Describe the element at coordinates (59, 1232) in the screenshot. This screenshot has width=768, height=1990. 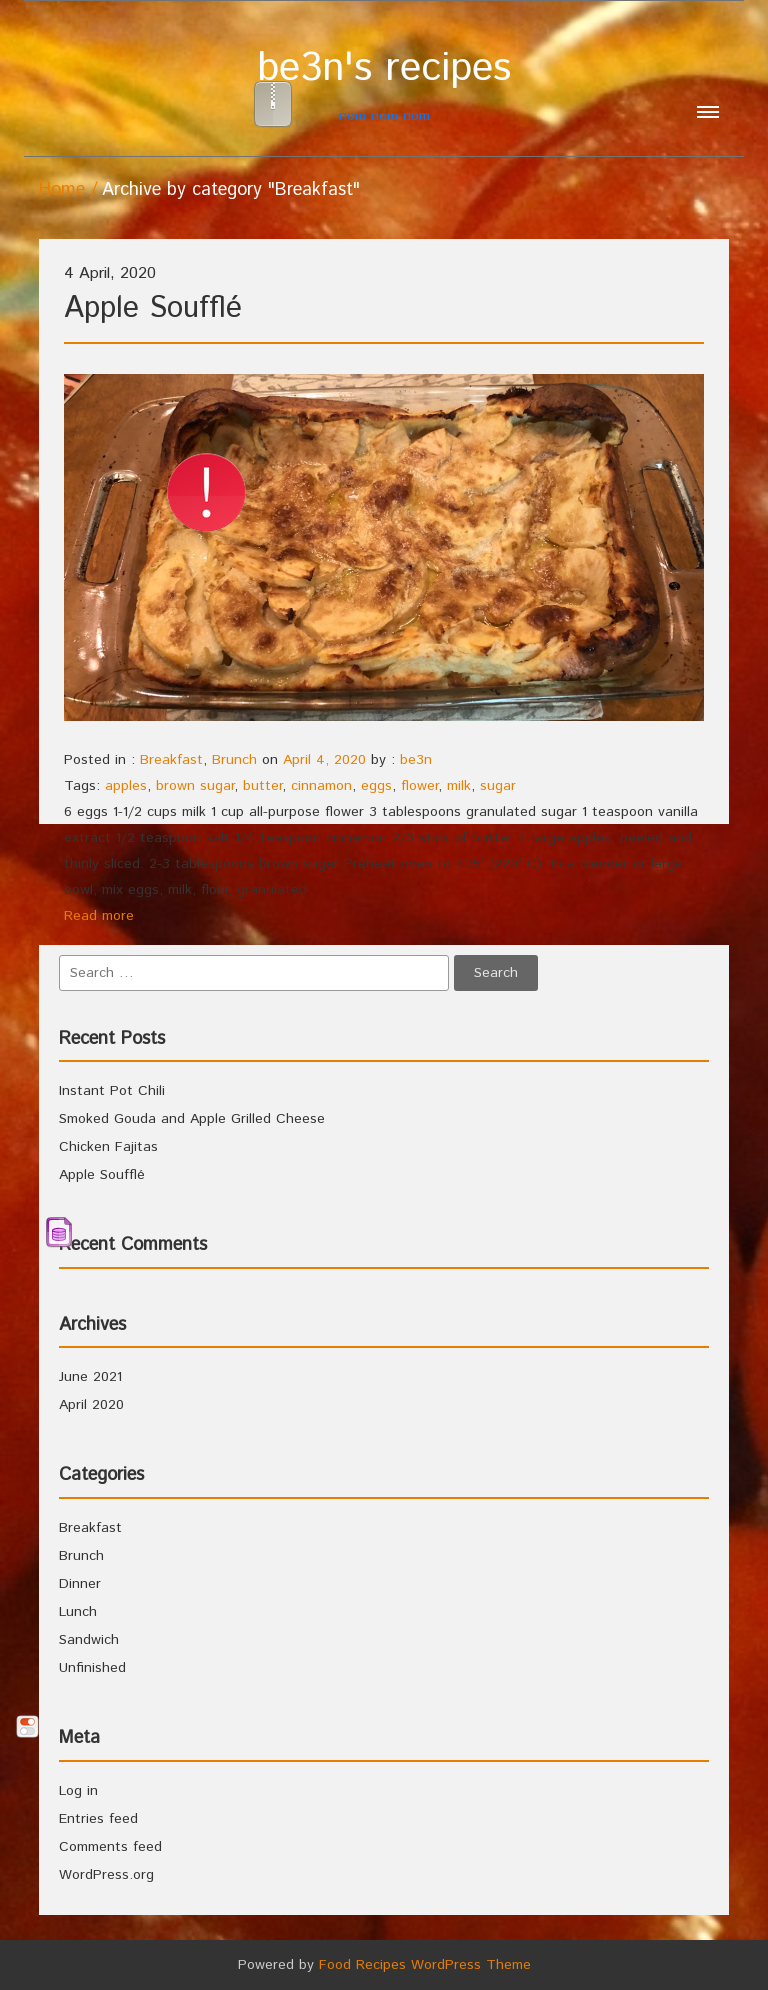
I see `a libreoffice base database file` at that location.